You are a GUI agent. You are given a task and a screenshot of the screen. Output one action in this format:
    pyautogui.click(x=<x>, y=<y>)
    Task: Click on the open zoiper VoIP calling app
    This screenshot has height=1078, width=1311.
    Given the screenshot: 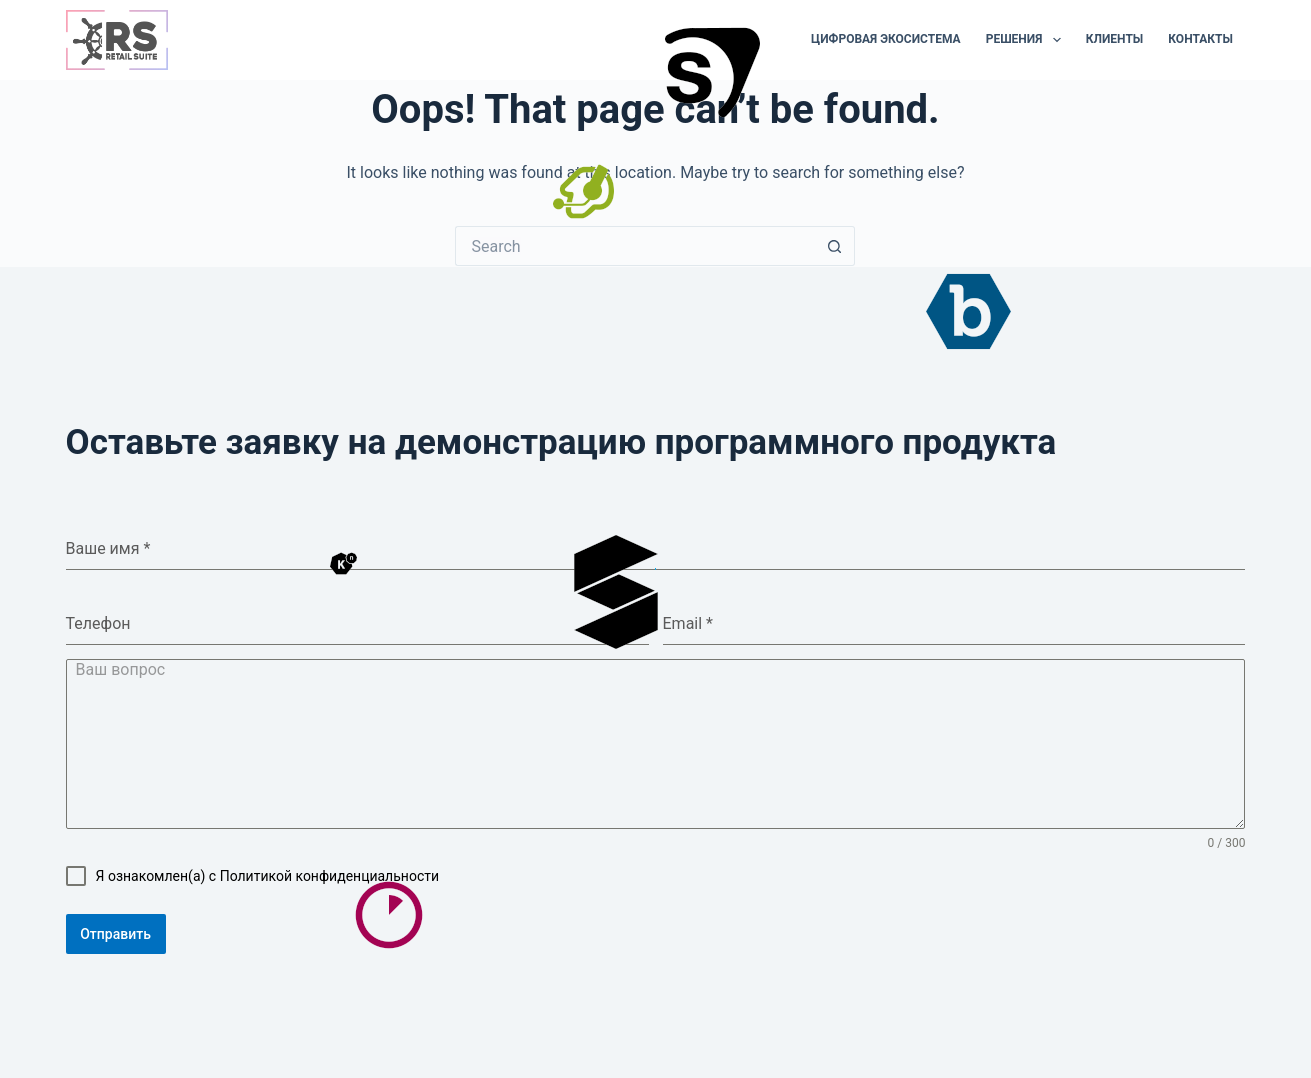 What is the action you would take?
    pyautogui.click(x=583, y=191)
    